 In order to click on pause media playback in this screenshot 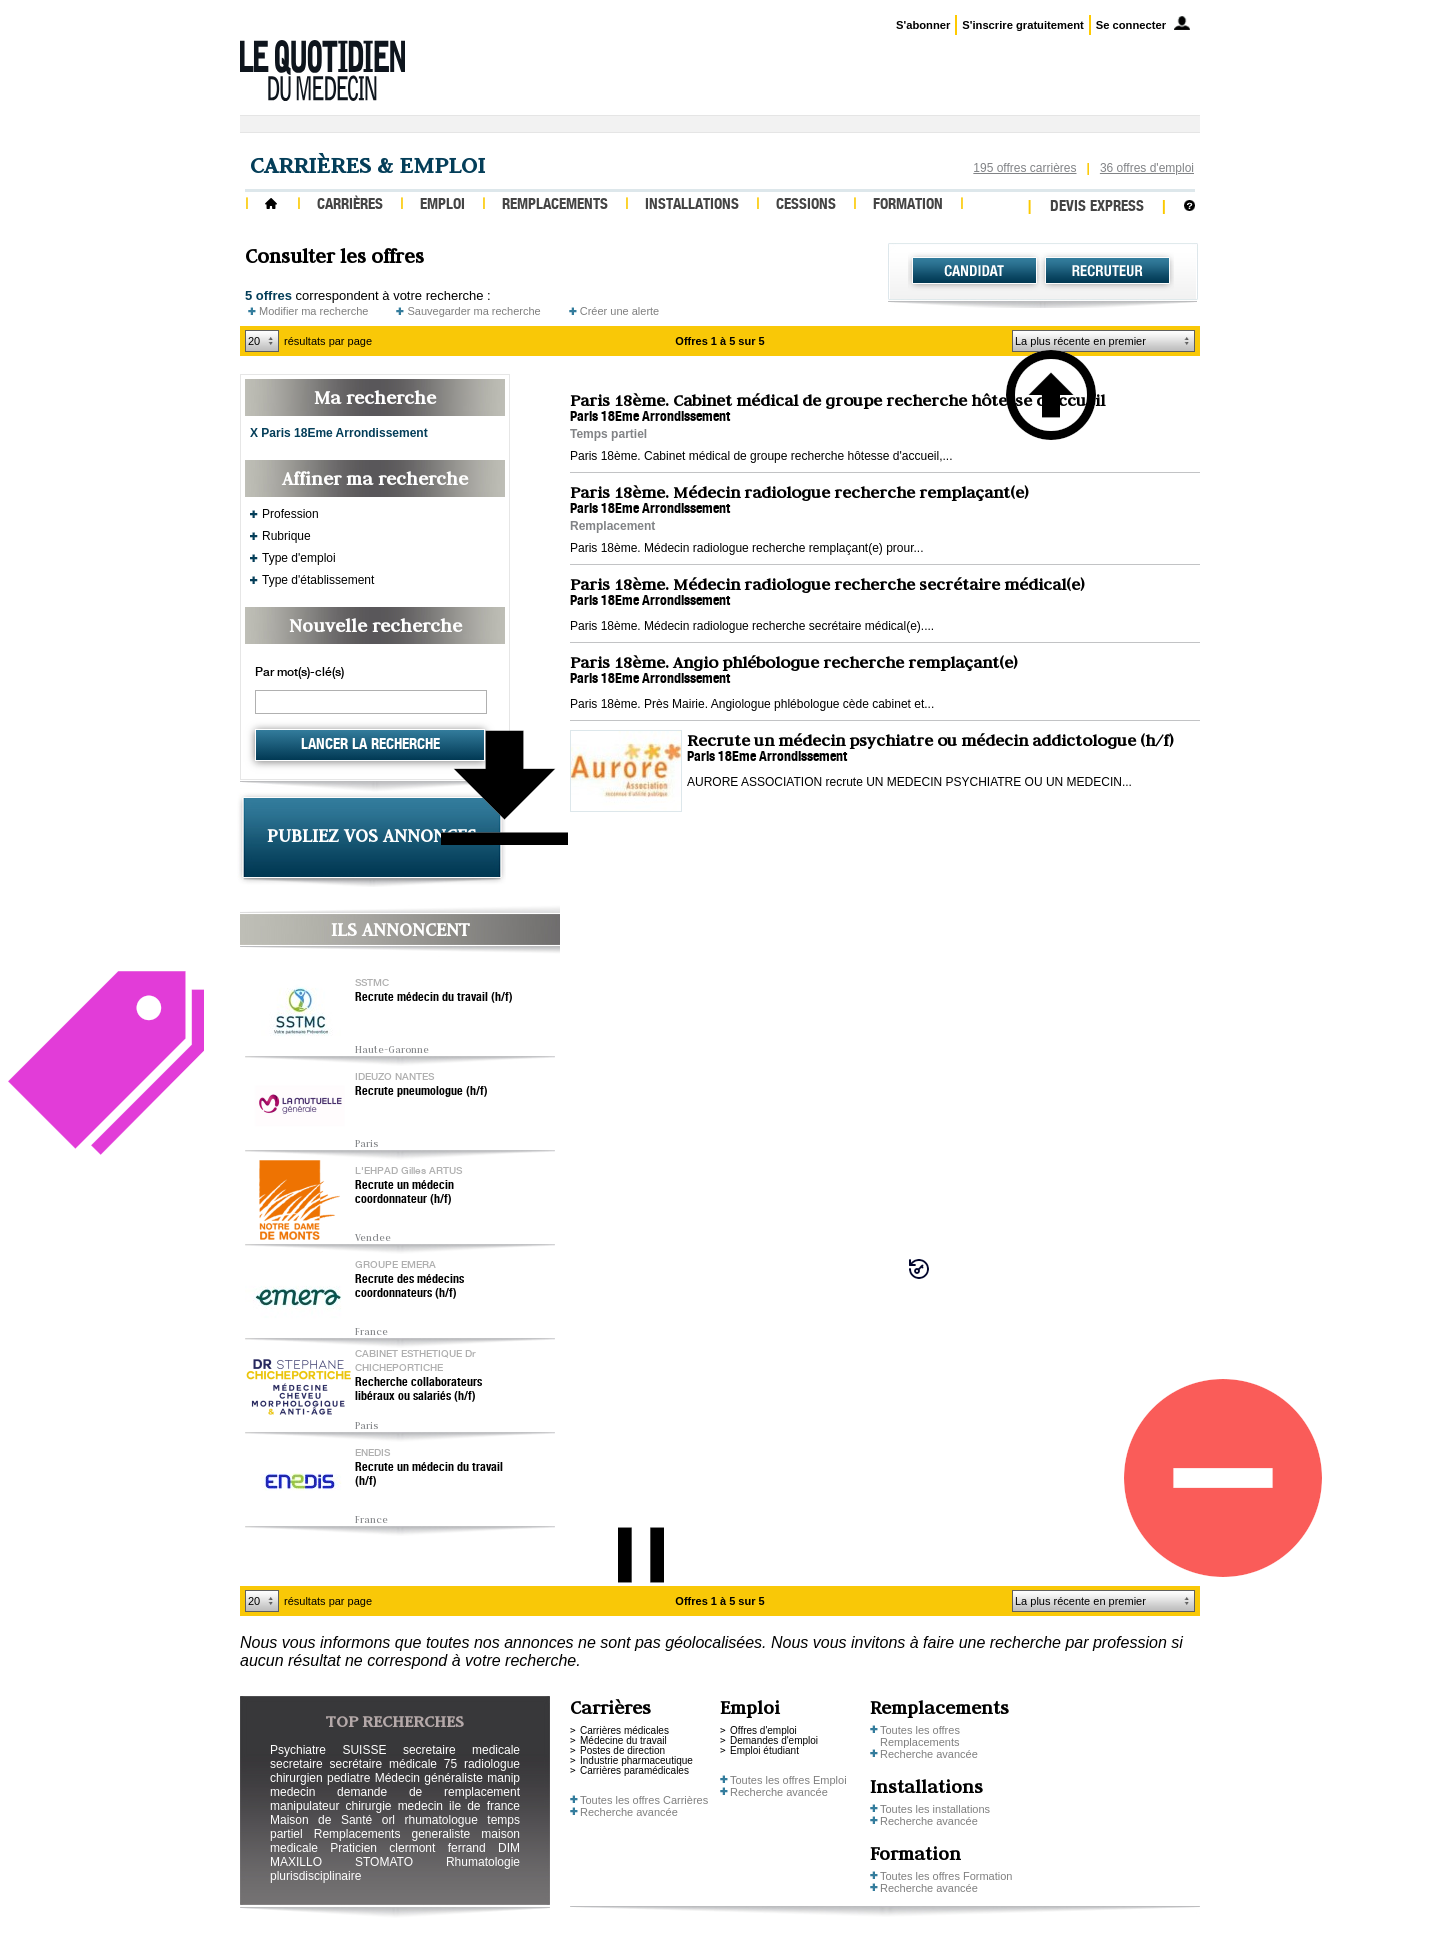, I will do `click(641, 1555)`.